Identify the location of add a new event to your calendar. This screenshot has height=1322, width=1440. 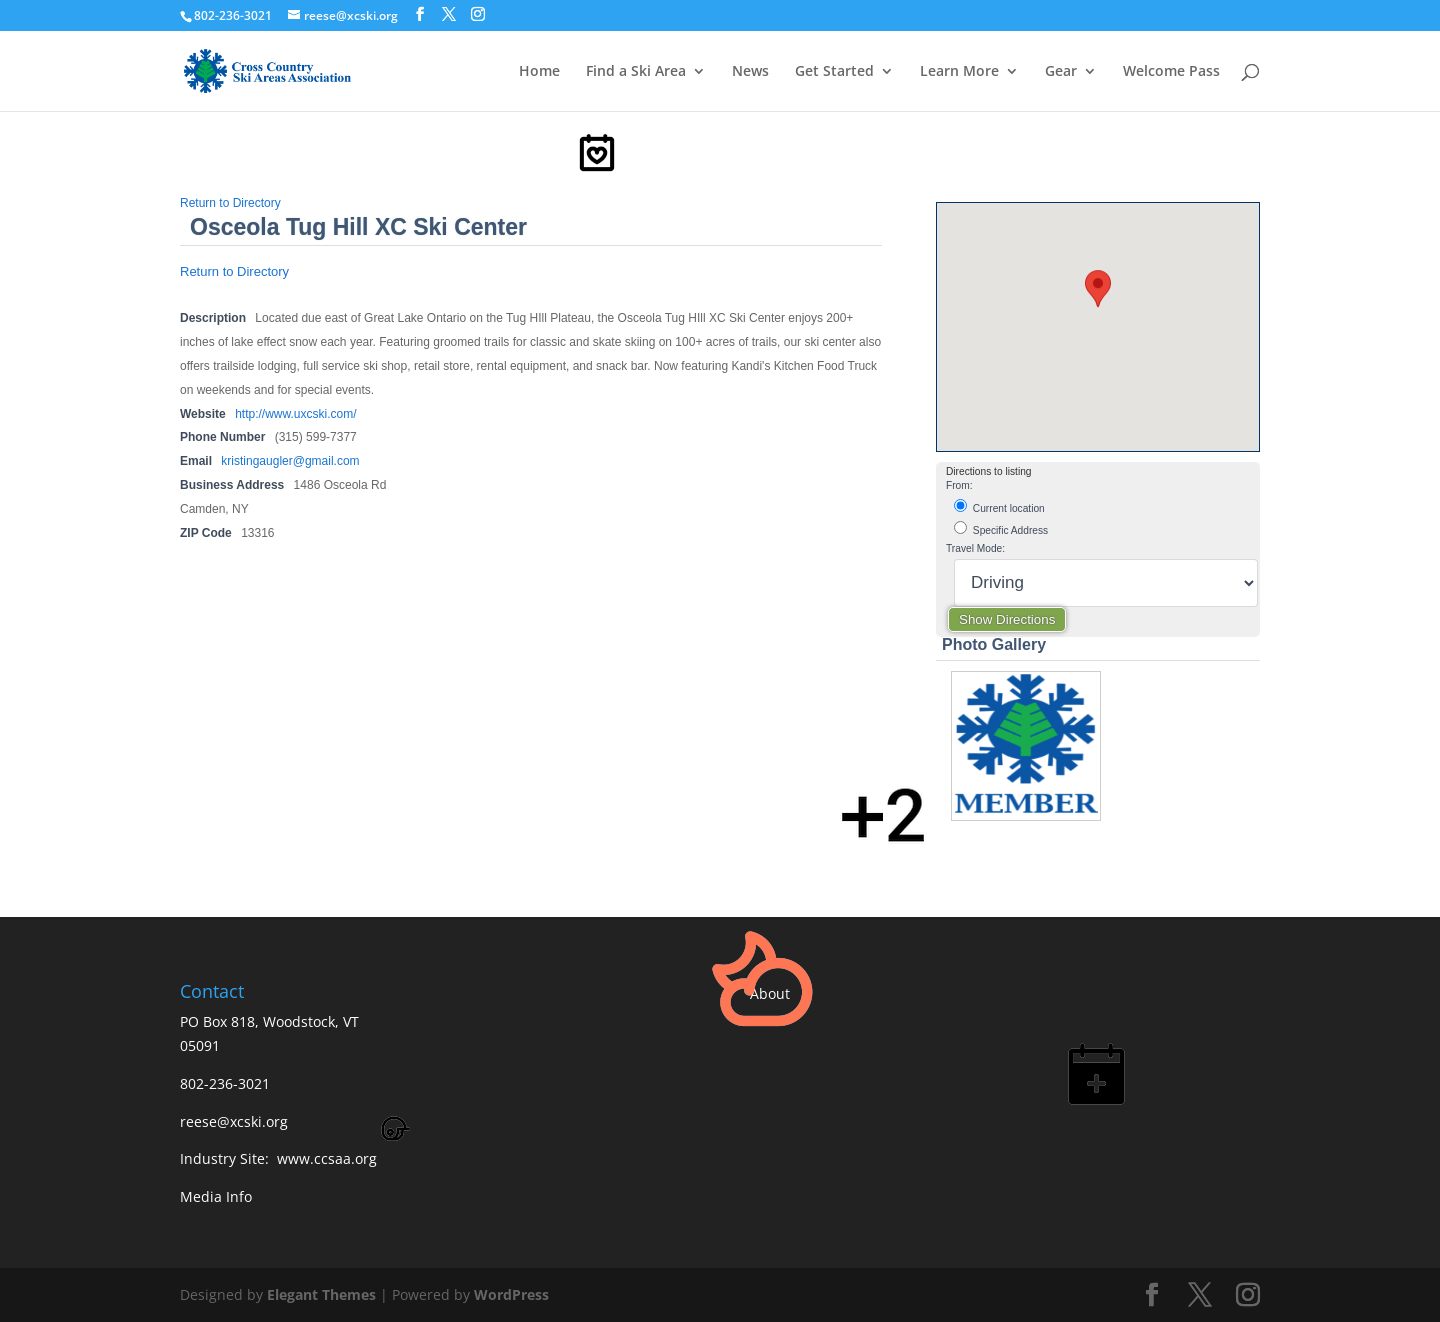
(1096, 1076).